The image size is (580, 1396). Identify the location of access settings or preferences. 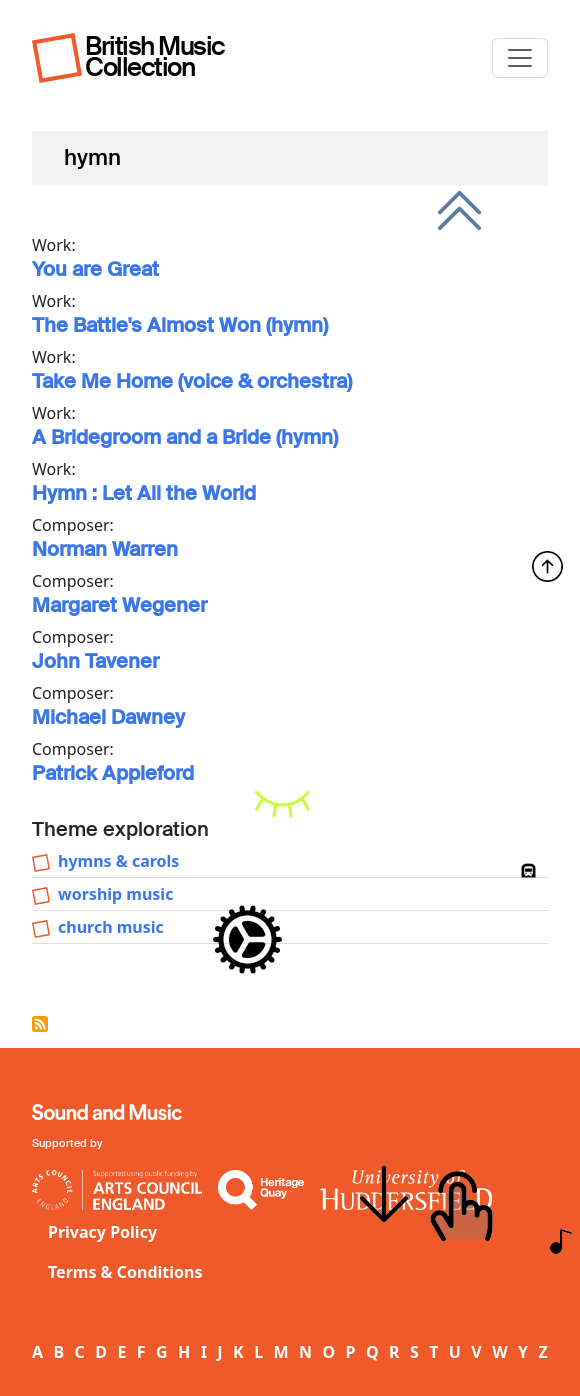
(247, 939).